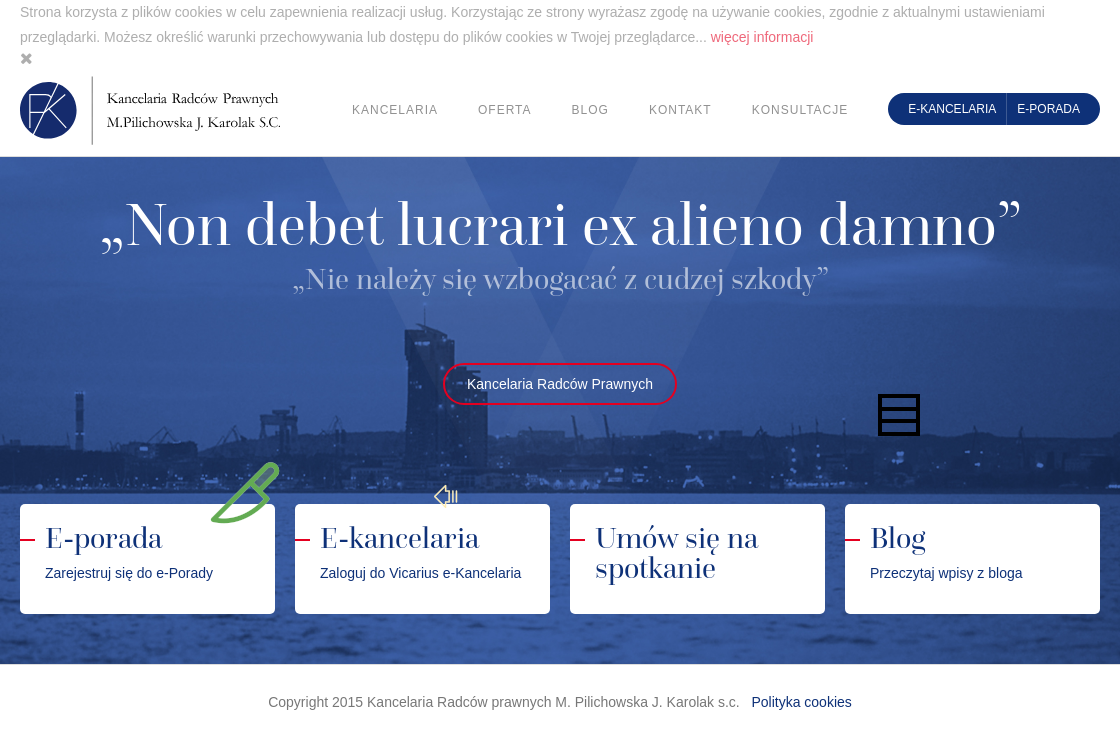  Describe the element at coordinates (446, 496) in the screenshot. I see `go back multiple steps` at that location.